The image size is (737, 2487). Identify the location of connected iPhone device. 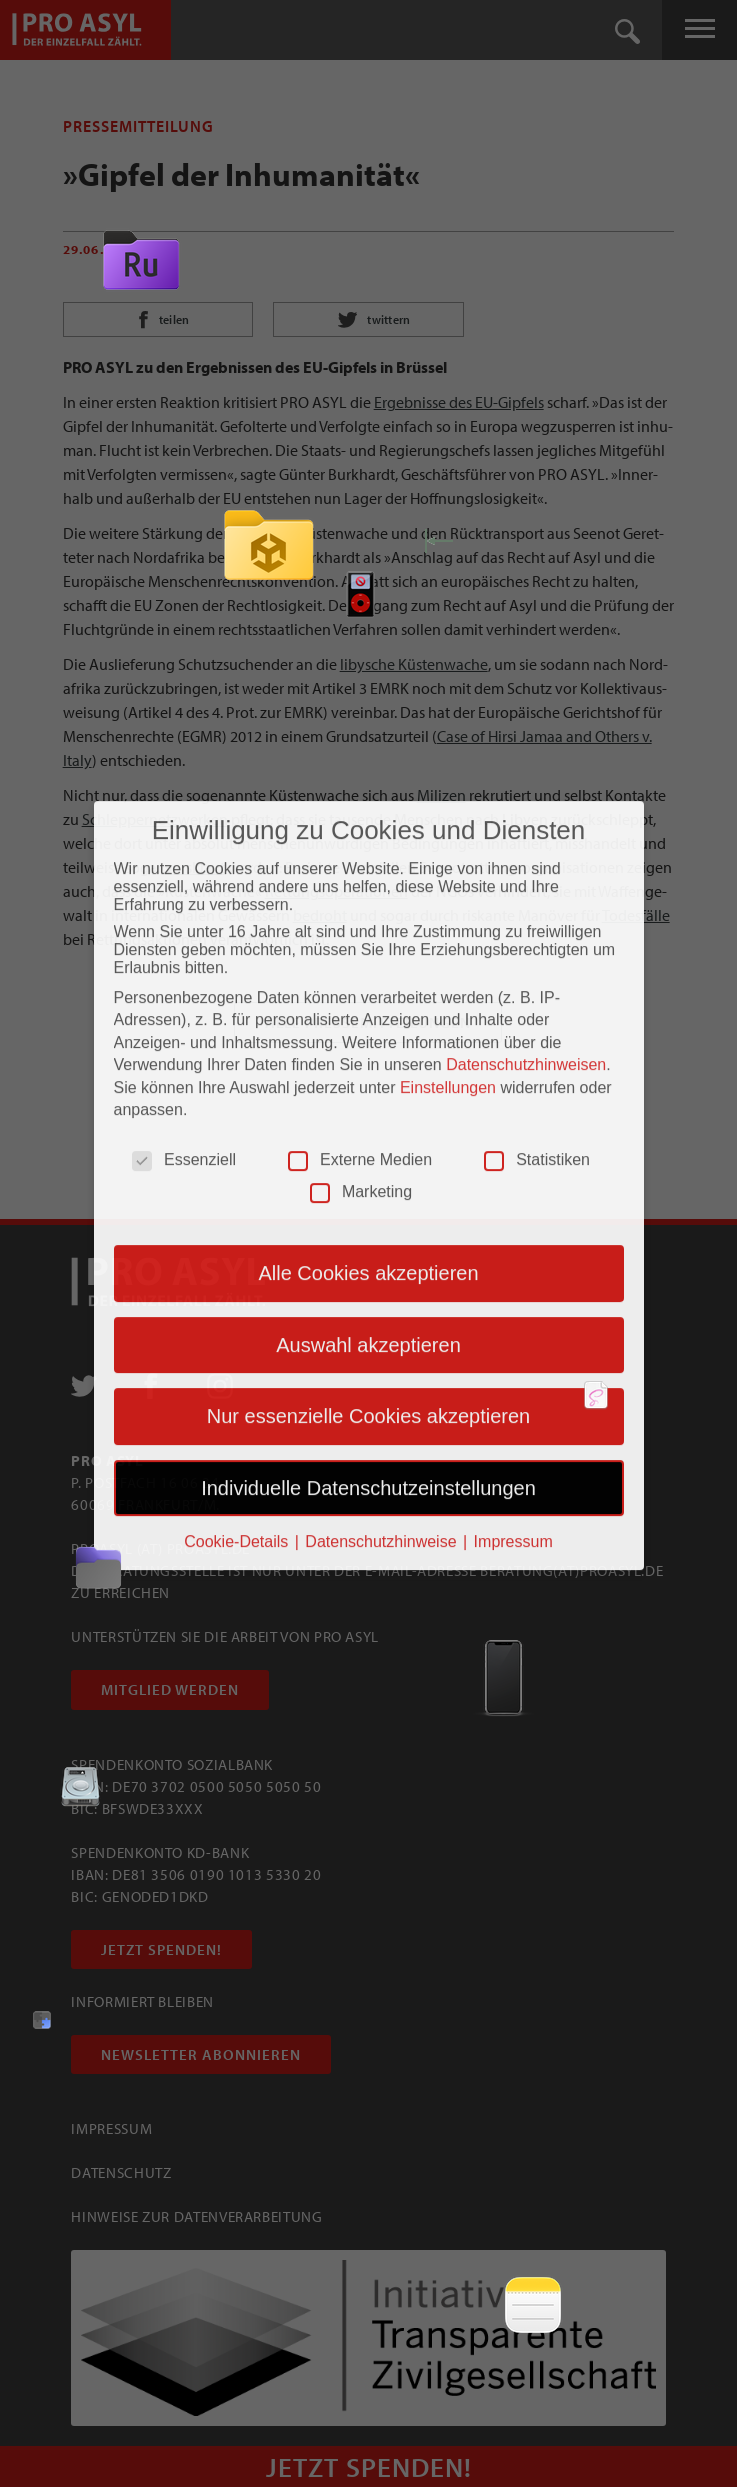
(503, 1678).